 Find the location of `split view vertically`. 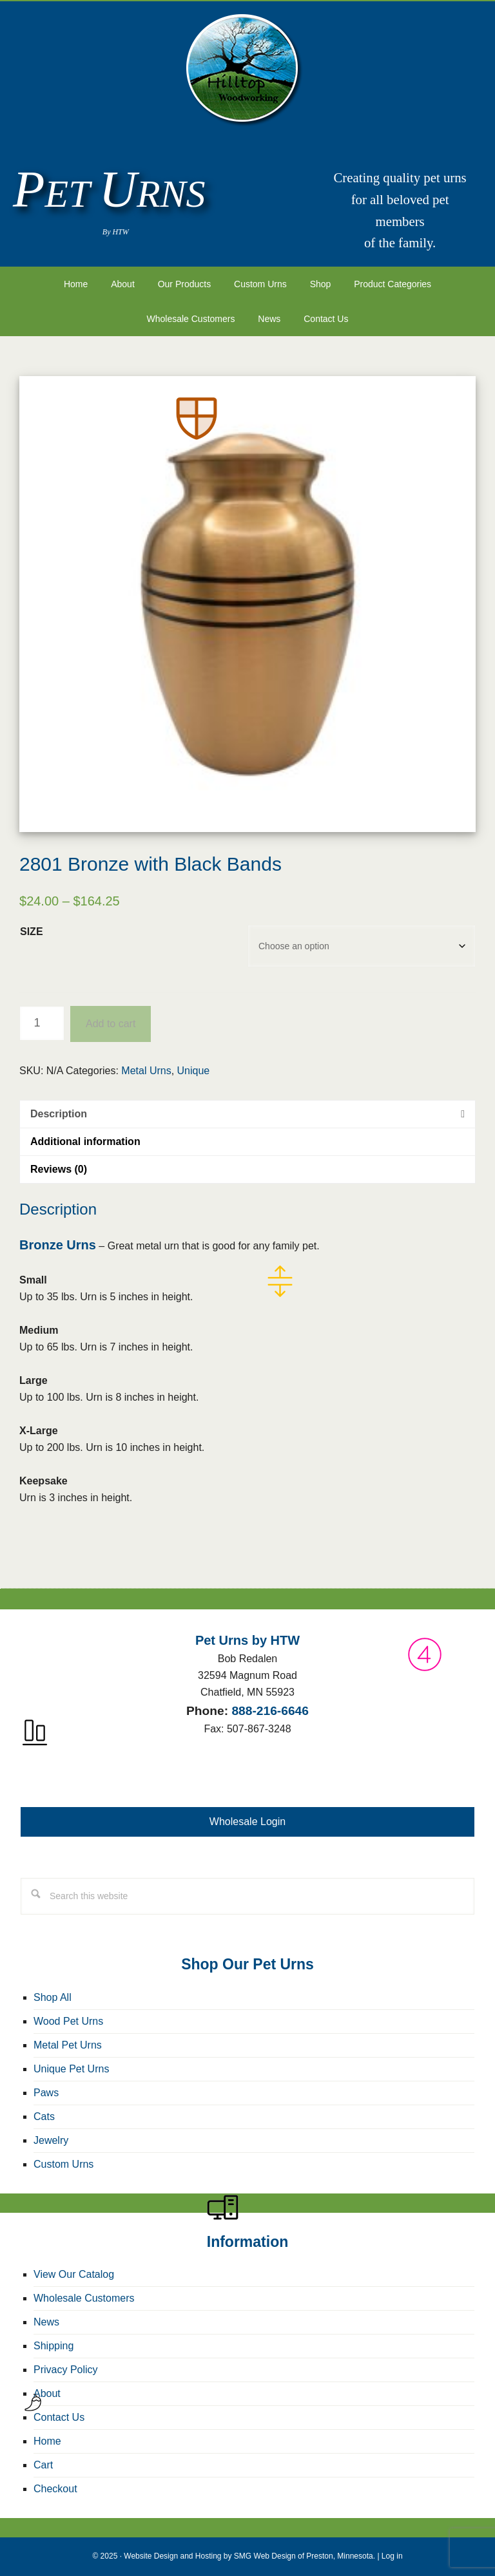

split view vertically is located at coordinates (280, 1281).